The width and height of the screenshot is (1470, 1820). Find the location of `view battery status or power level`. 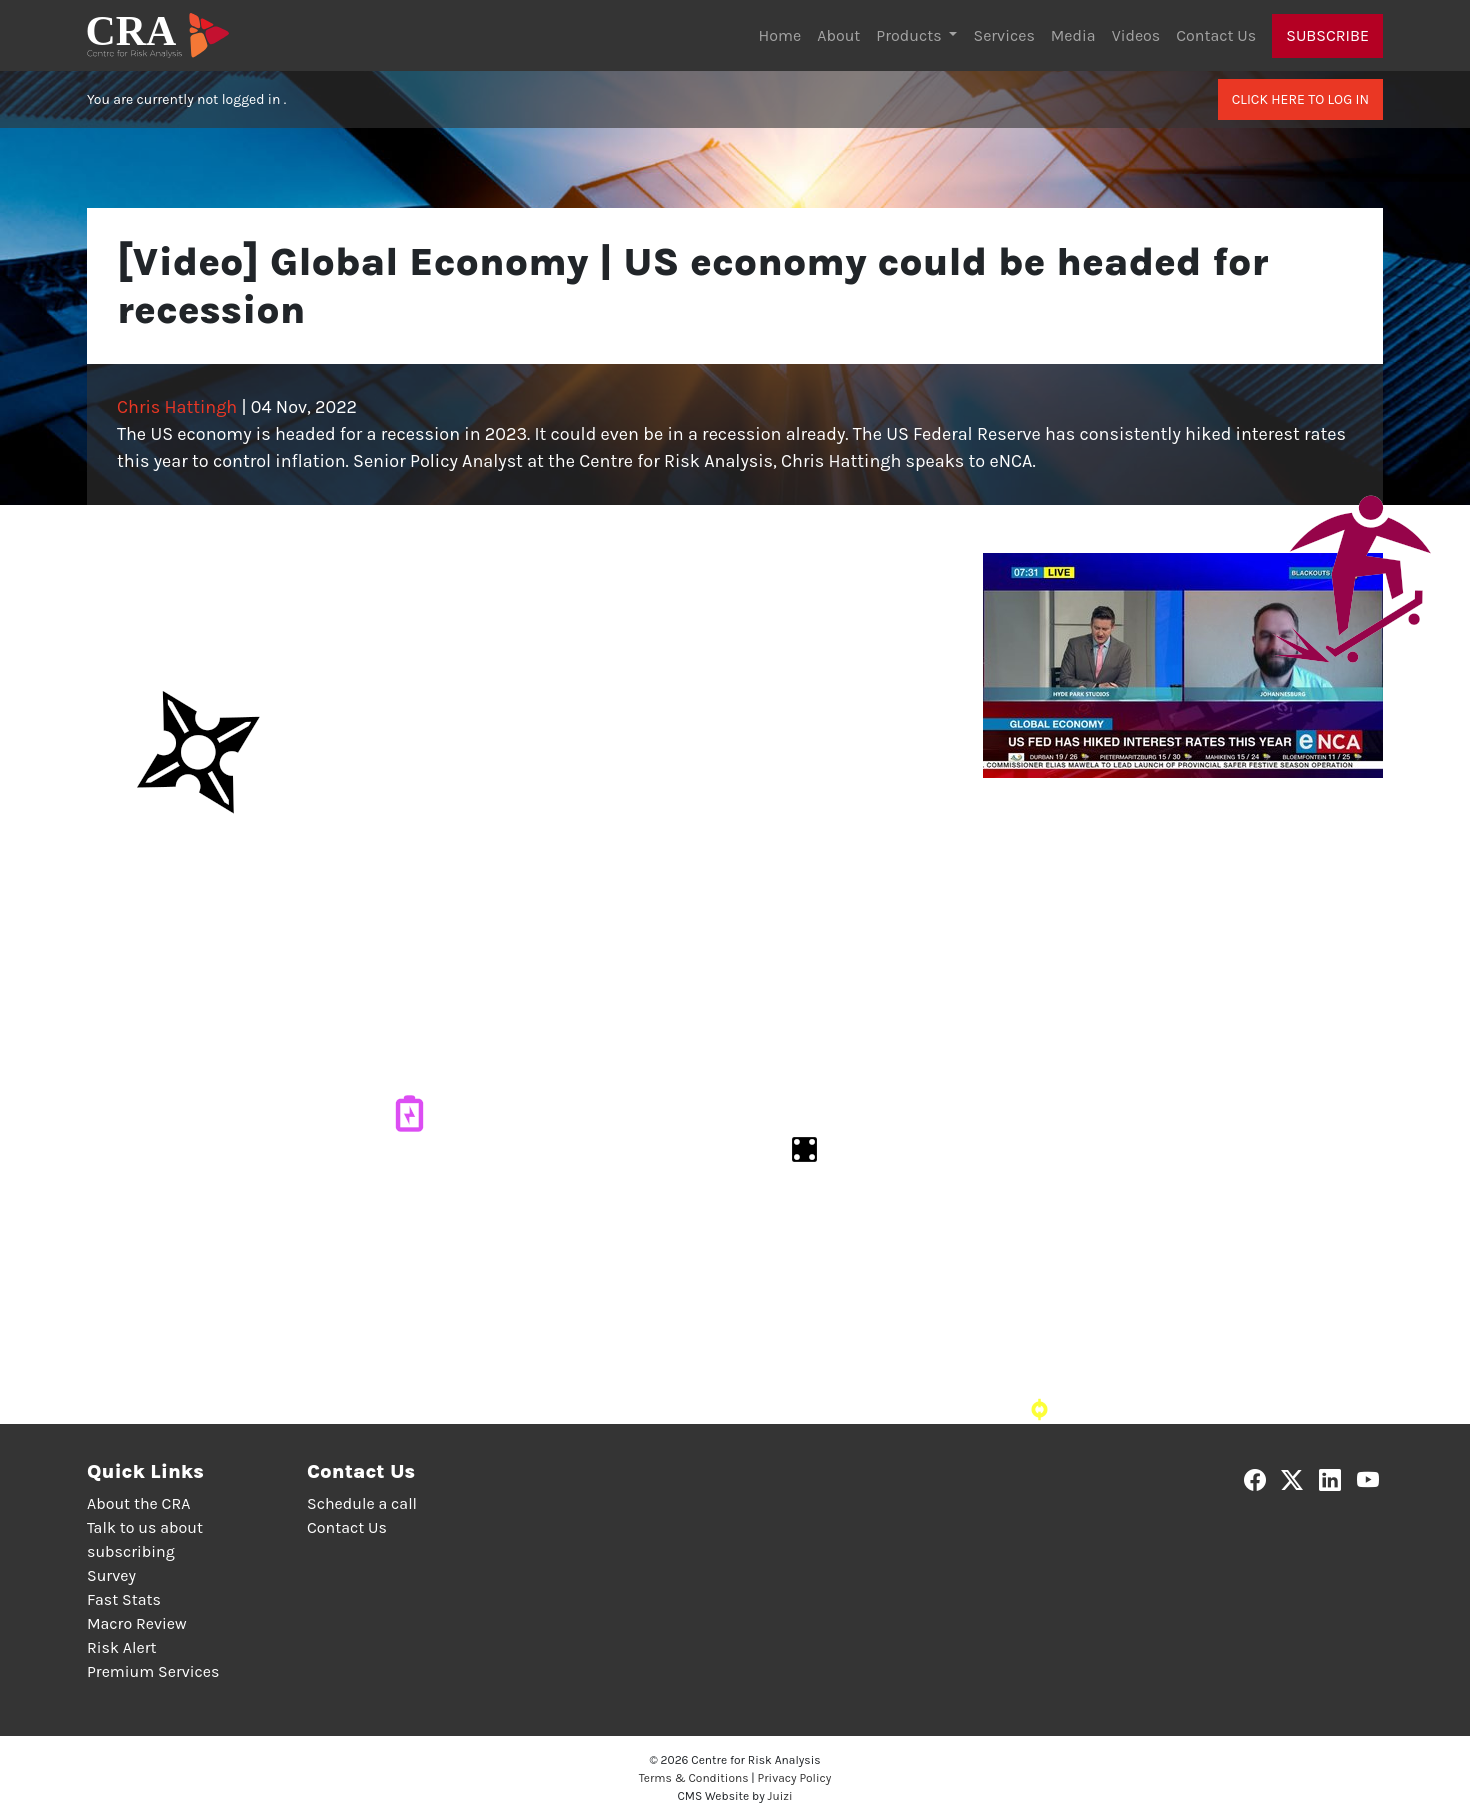

view battery status or power level is located at coordinates (409, 1113).